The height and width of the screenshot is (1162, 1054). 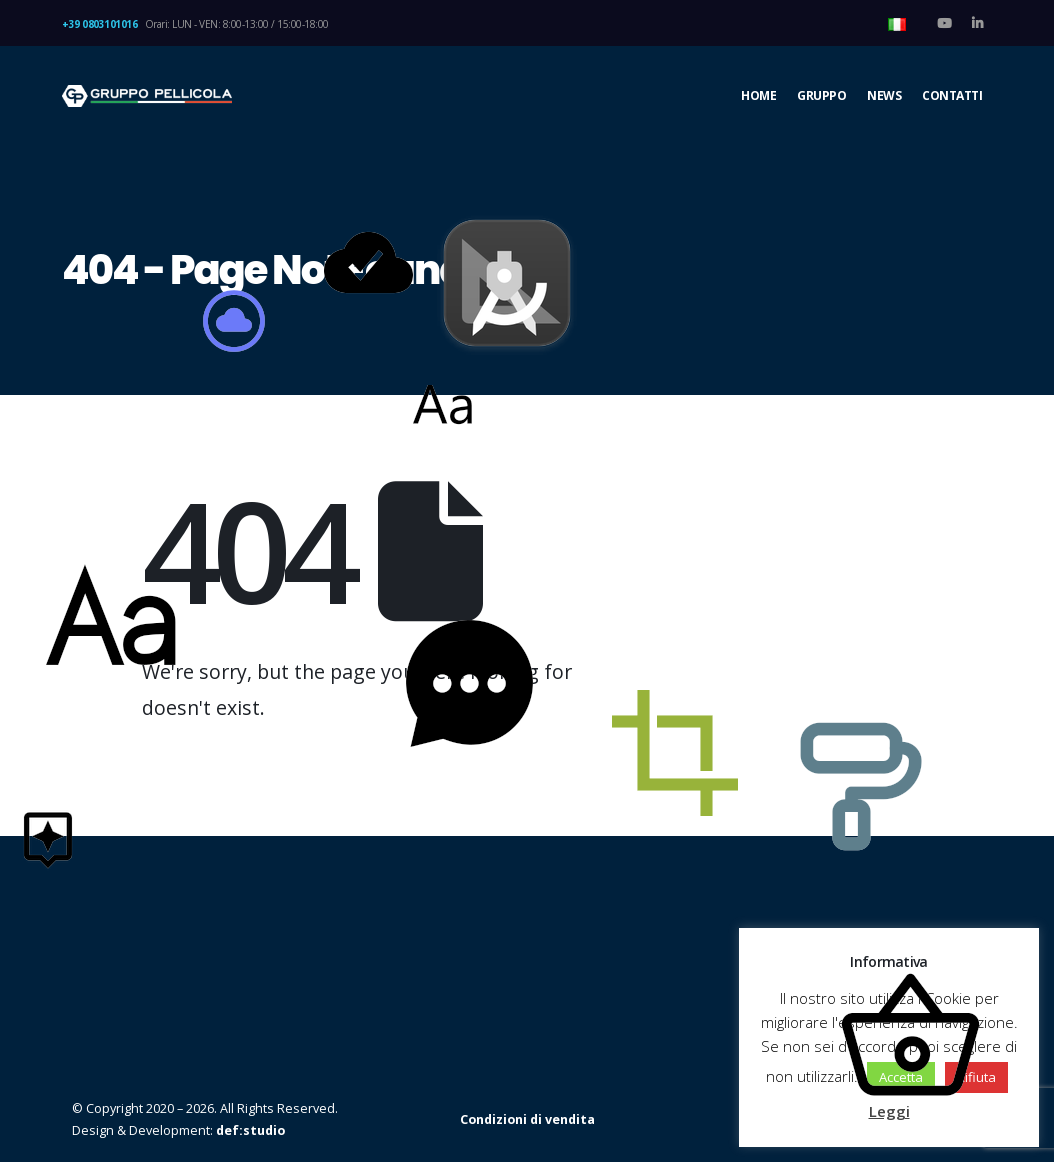 What do you see at coordinates (234, 321) in the screenshot?
I see `access cloud storage` at bounding box center [234, 321].